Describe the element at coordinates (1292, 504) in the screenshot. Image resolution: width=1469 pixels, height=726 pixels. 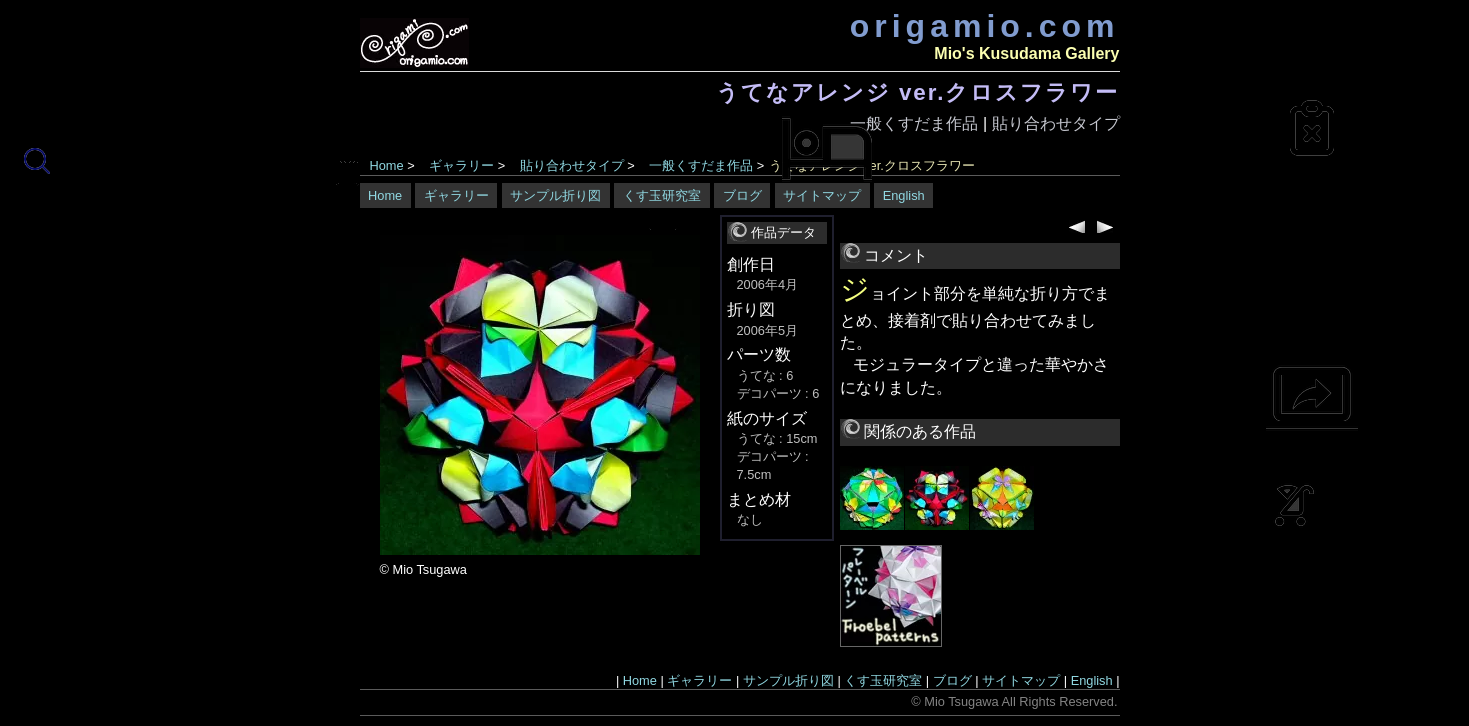
I see `find stroller-friendly or family amenities` at that location.